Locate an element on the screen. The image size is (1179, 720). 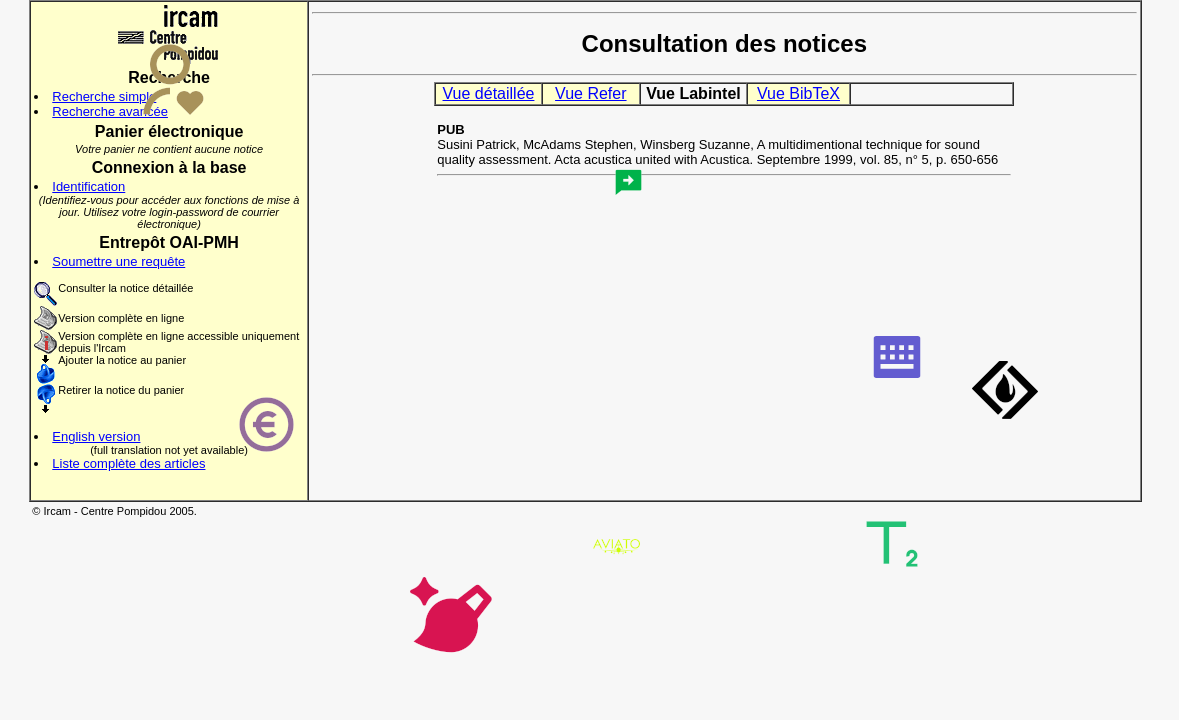
view euro currency balance is located at coordinates (266, 424).